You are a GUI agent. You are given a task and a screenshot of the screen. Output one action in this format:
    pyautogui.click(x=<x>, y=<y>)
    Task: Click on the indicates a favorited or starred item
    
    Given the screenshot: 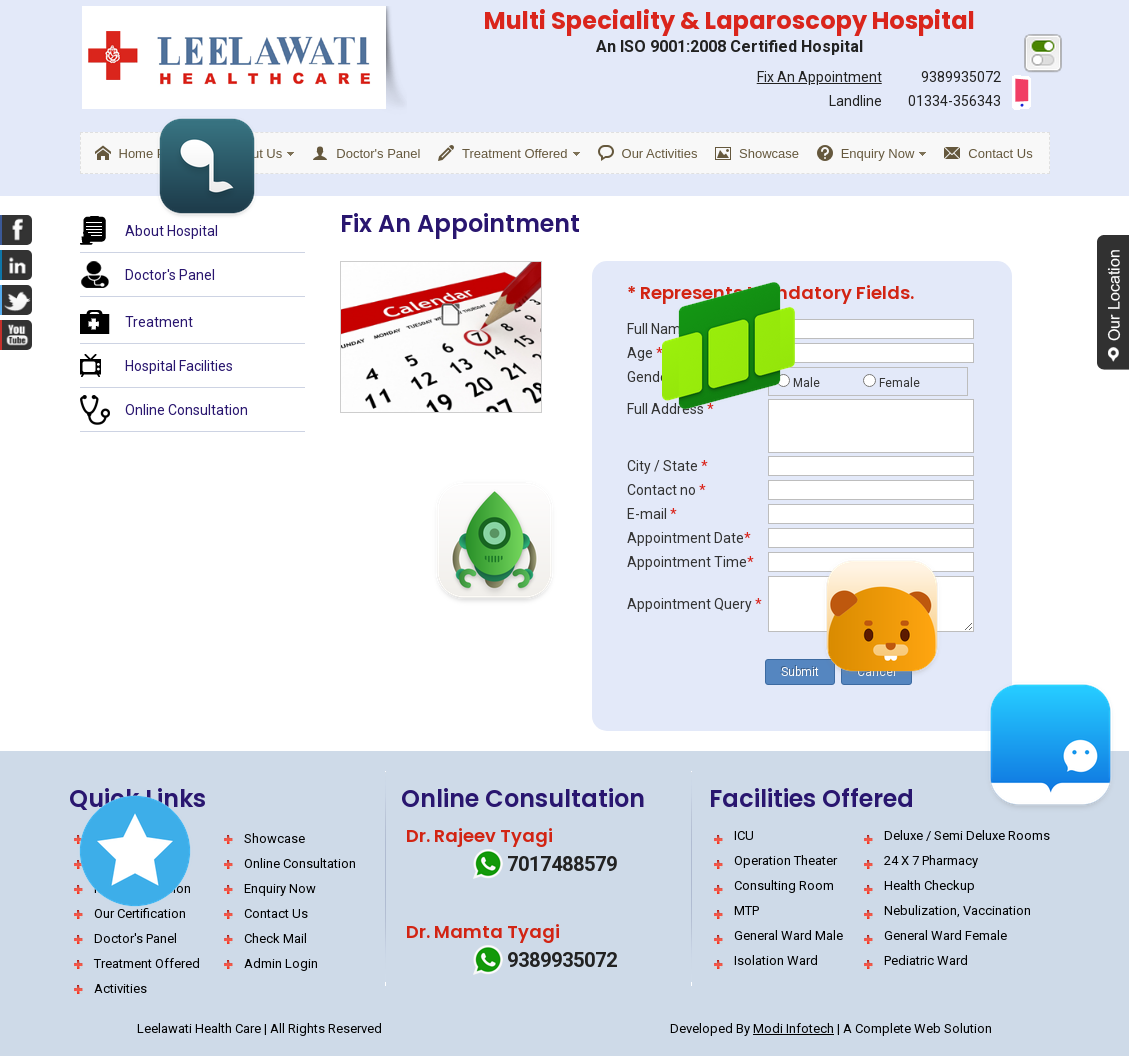 What is the action you would take?
    pyautogui.click(x=135, y=851)
    